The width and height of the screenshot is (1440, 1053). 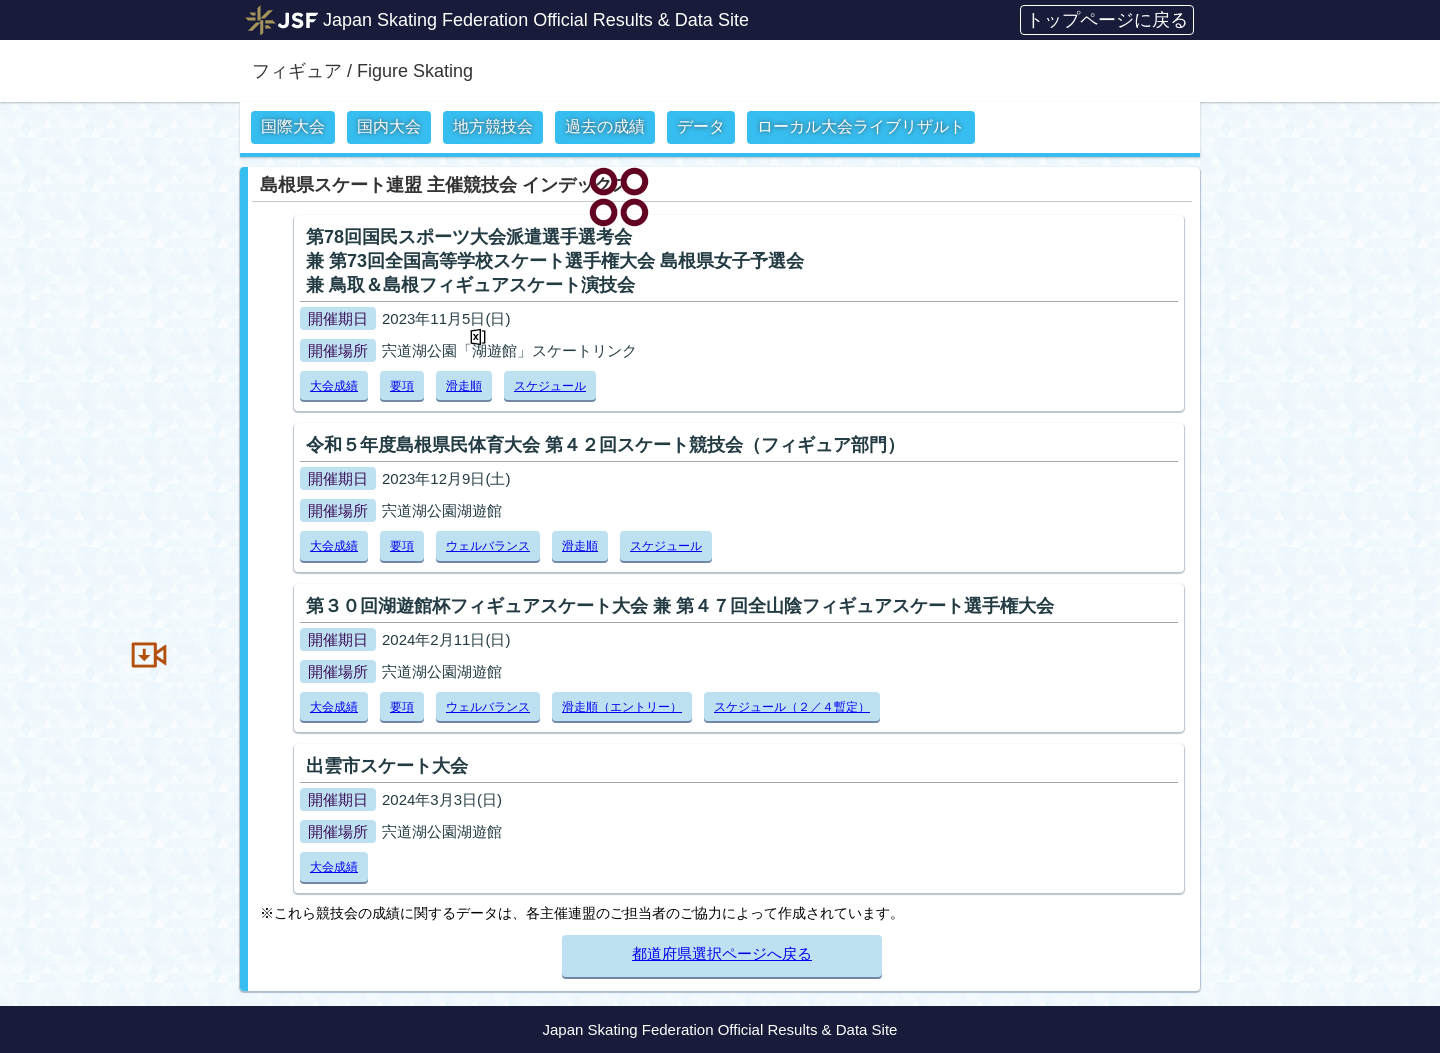 I want to click on download video to device, so click(x=149, y=655).